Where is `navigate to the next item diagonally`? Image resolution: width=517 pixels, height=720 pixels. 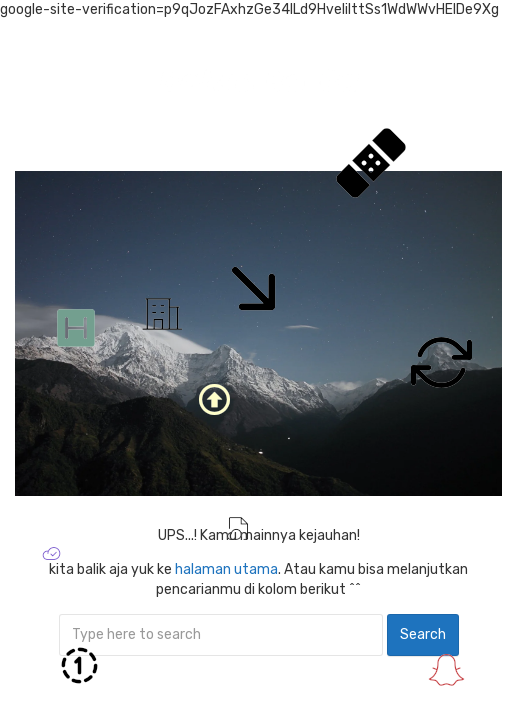 navigate to the next item diagonally is located at coordinates (253, 288).